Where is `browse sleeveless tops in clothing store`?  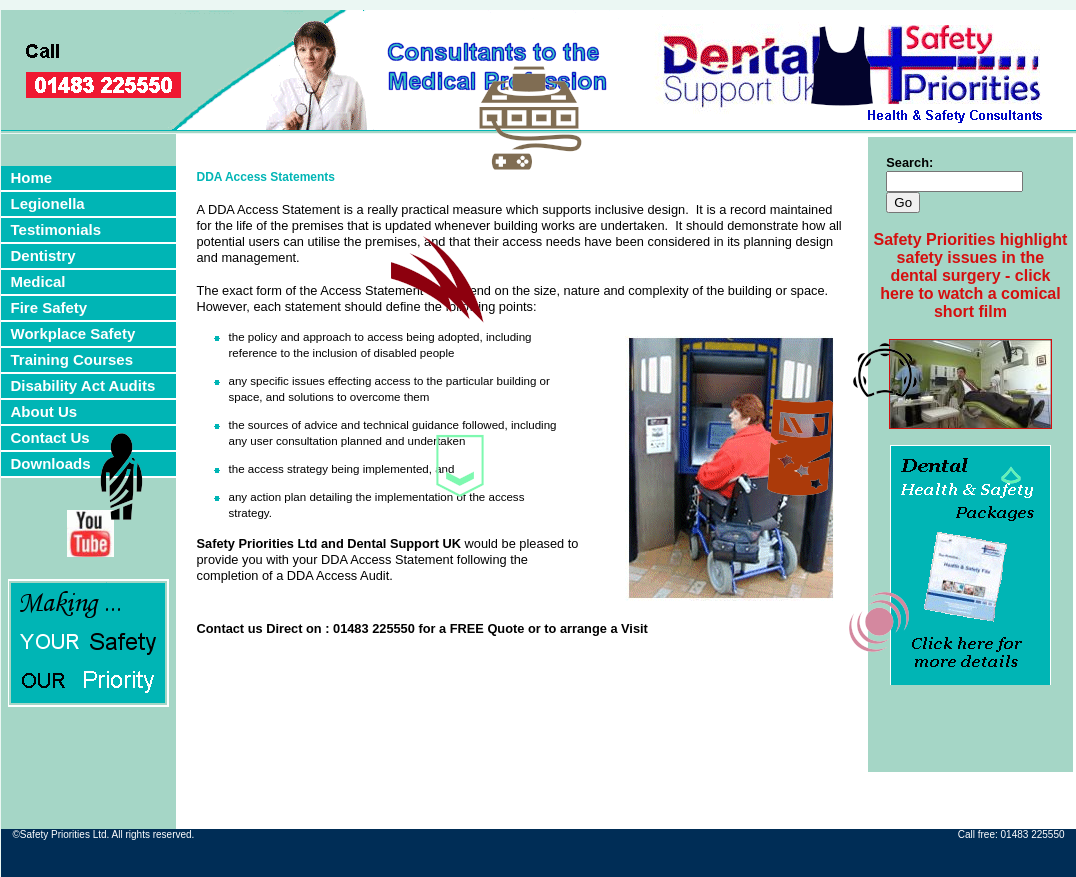 browse sleeveless tops in clothing store is located at coordinates (842, 66).